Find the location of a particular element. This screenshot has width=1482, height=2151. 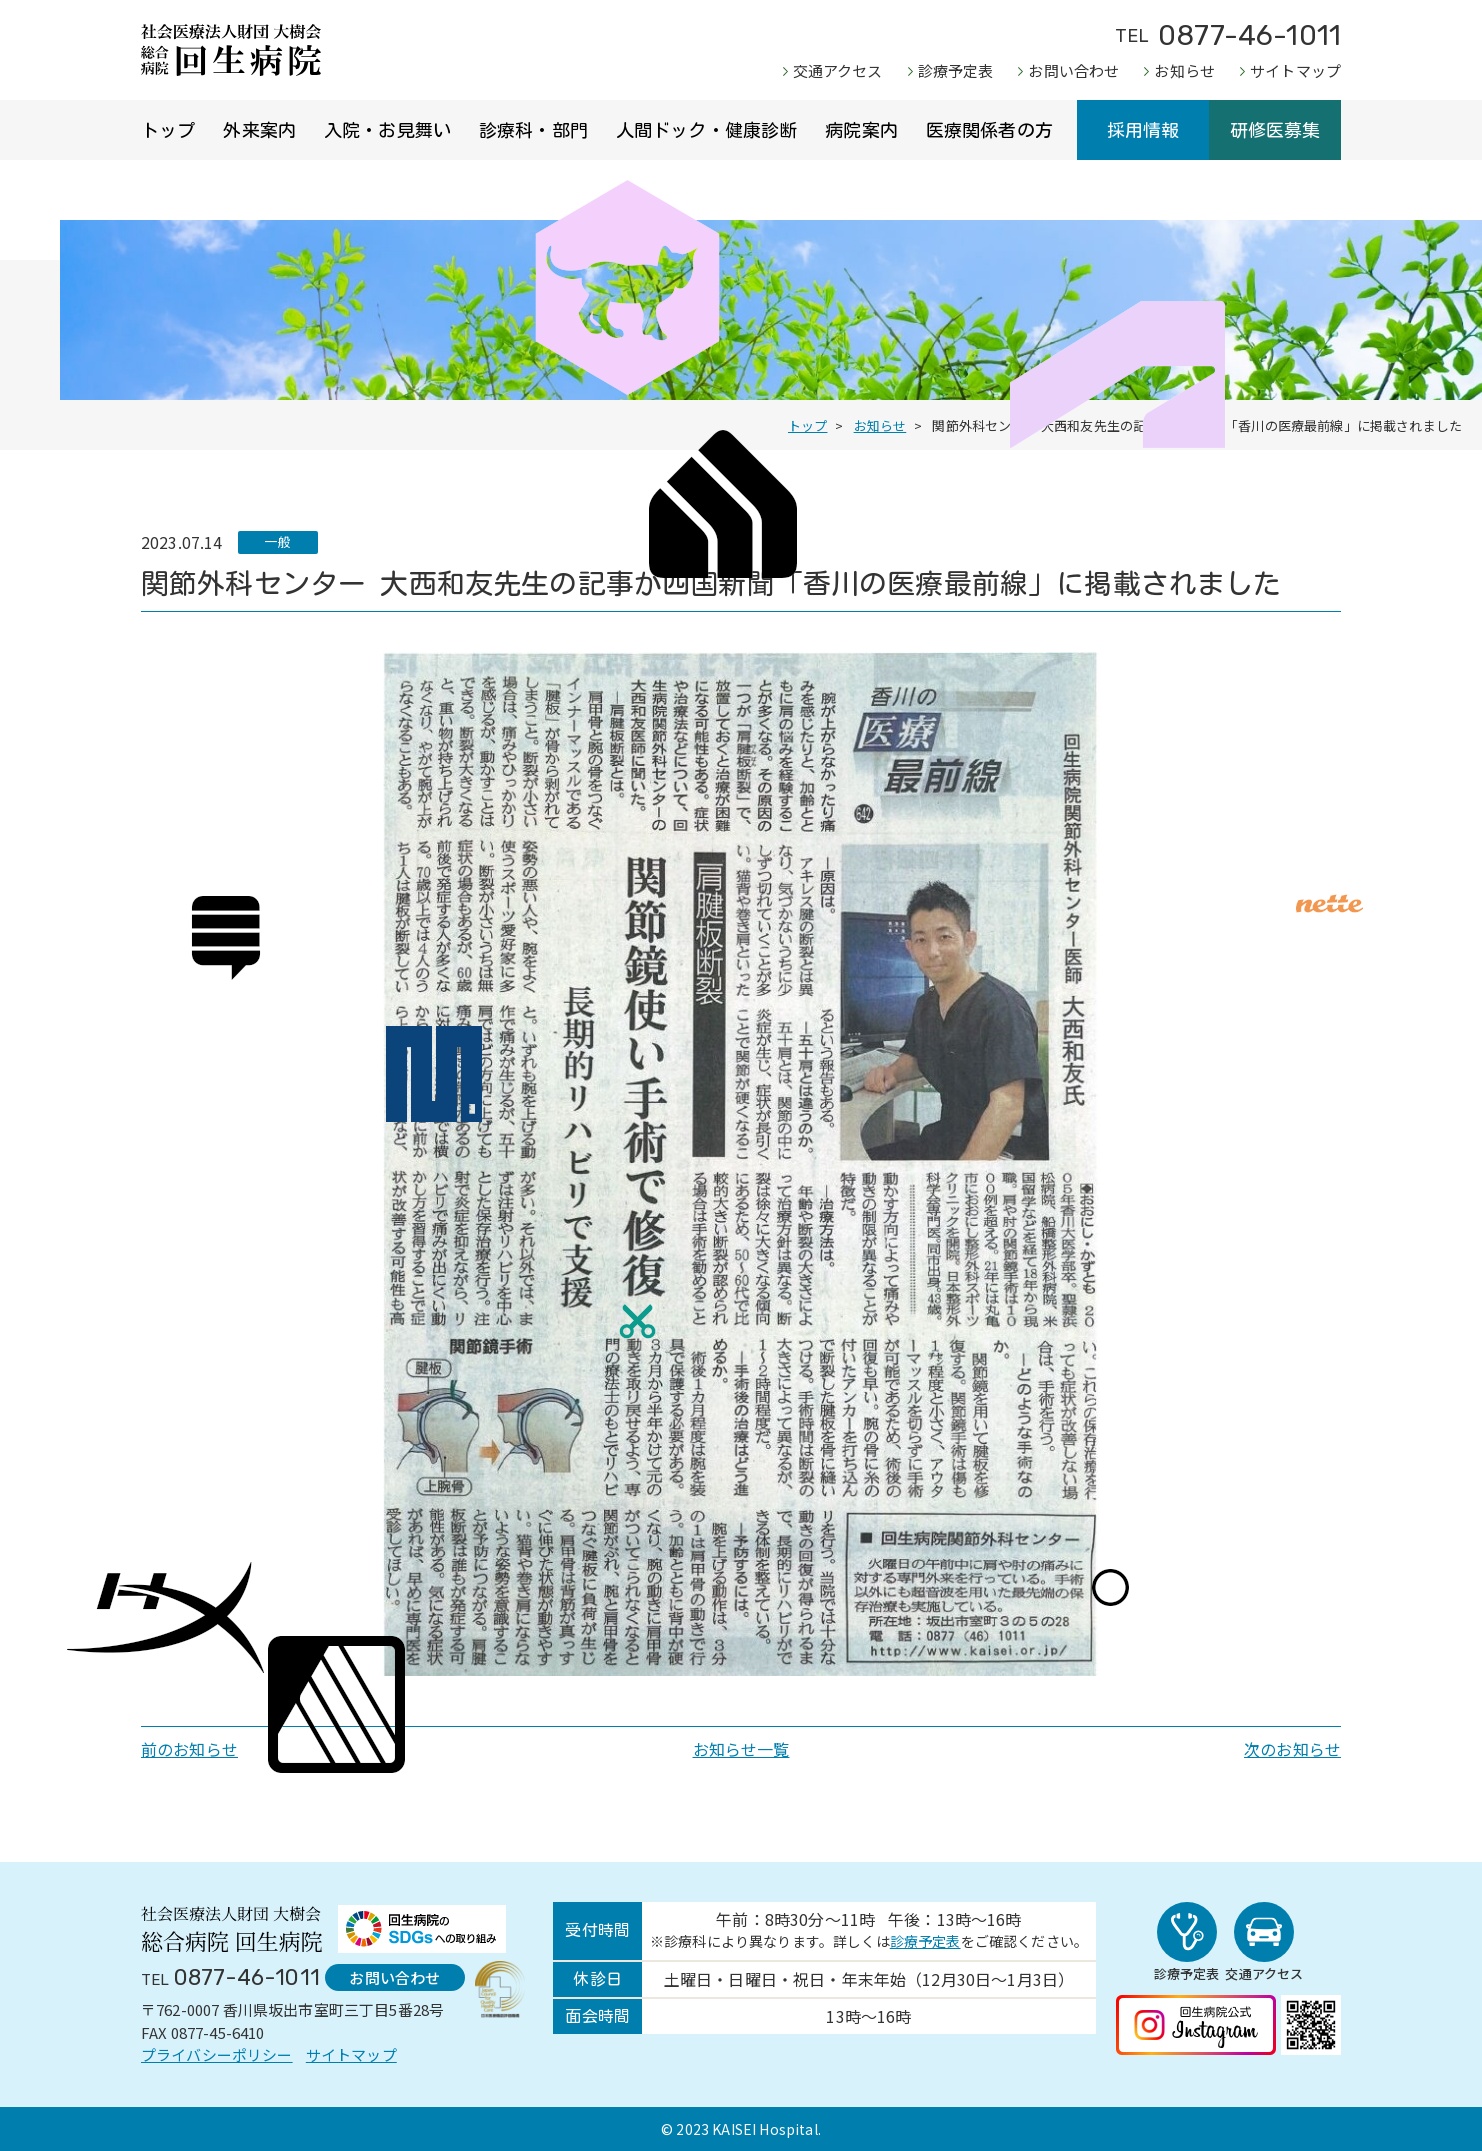

open the kasa smart home app is located at coordinates (723, 504).